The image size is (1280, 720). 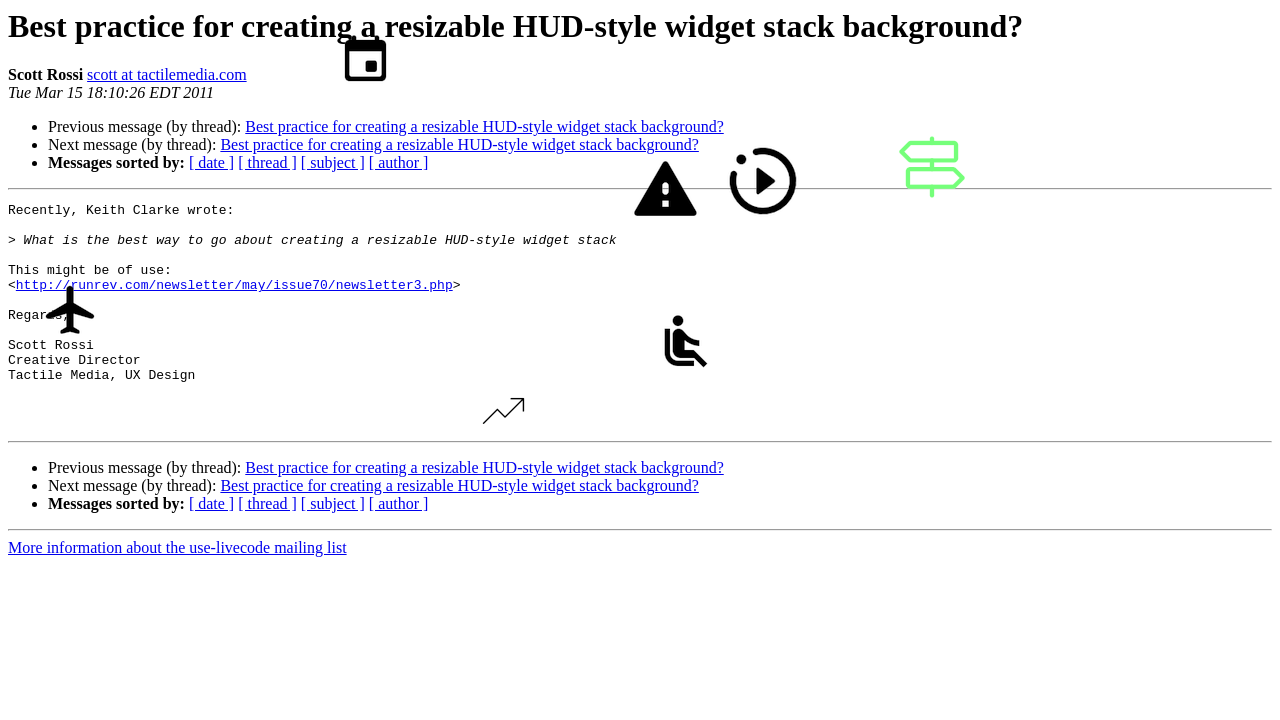 I want to click on view trending or popular content, so click(x=503, y=412).